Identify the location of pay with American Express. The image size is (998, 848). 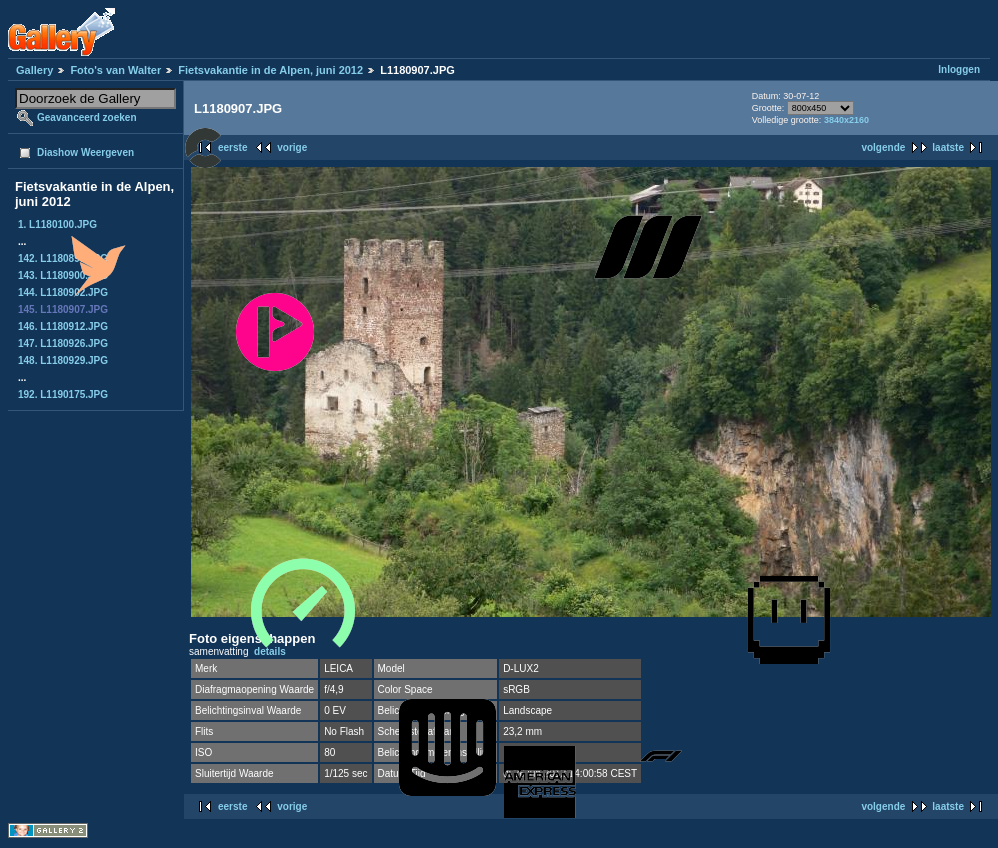
(540, 782).